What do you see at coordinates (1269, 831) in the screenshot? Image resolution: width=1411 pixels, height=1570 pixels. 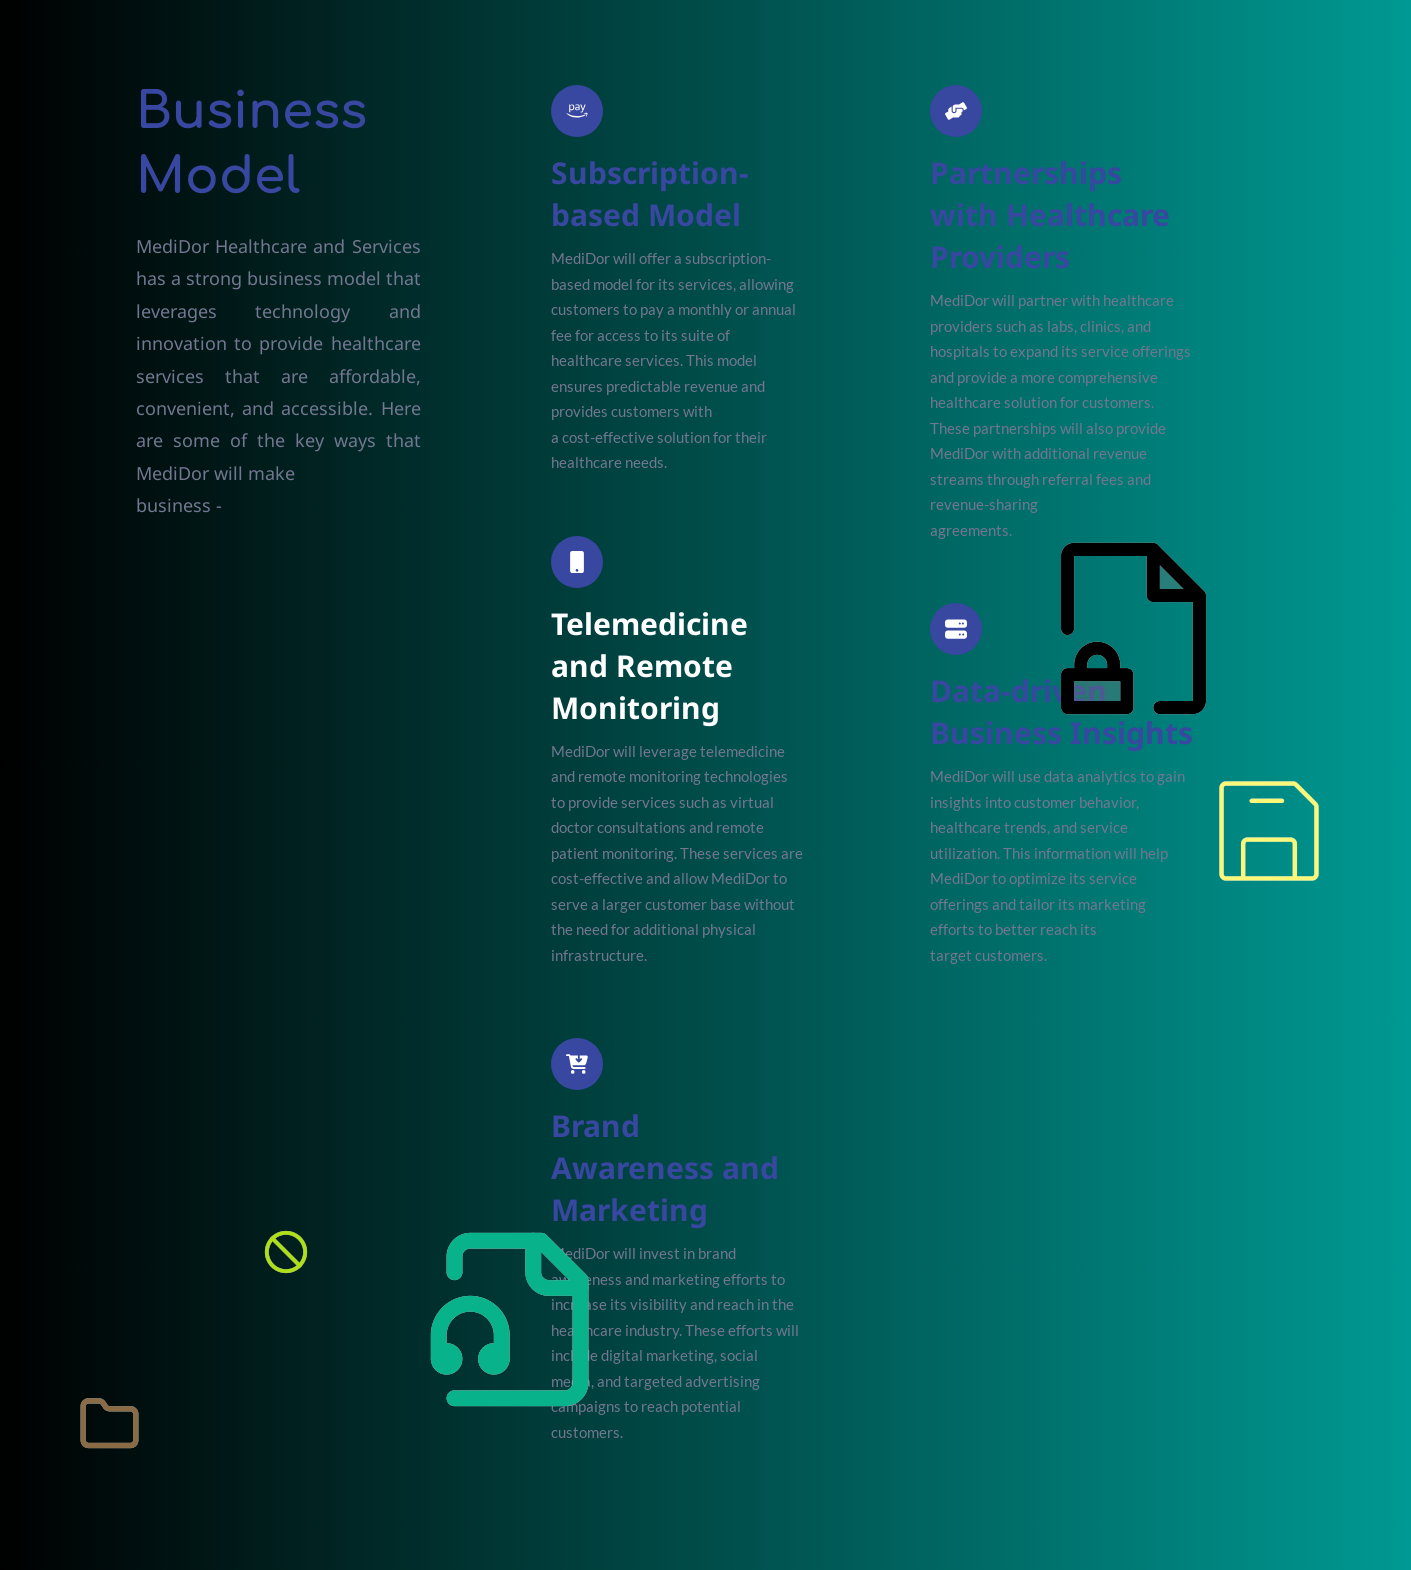 I see `save current file or document` at bounding box center [1269, 831].